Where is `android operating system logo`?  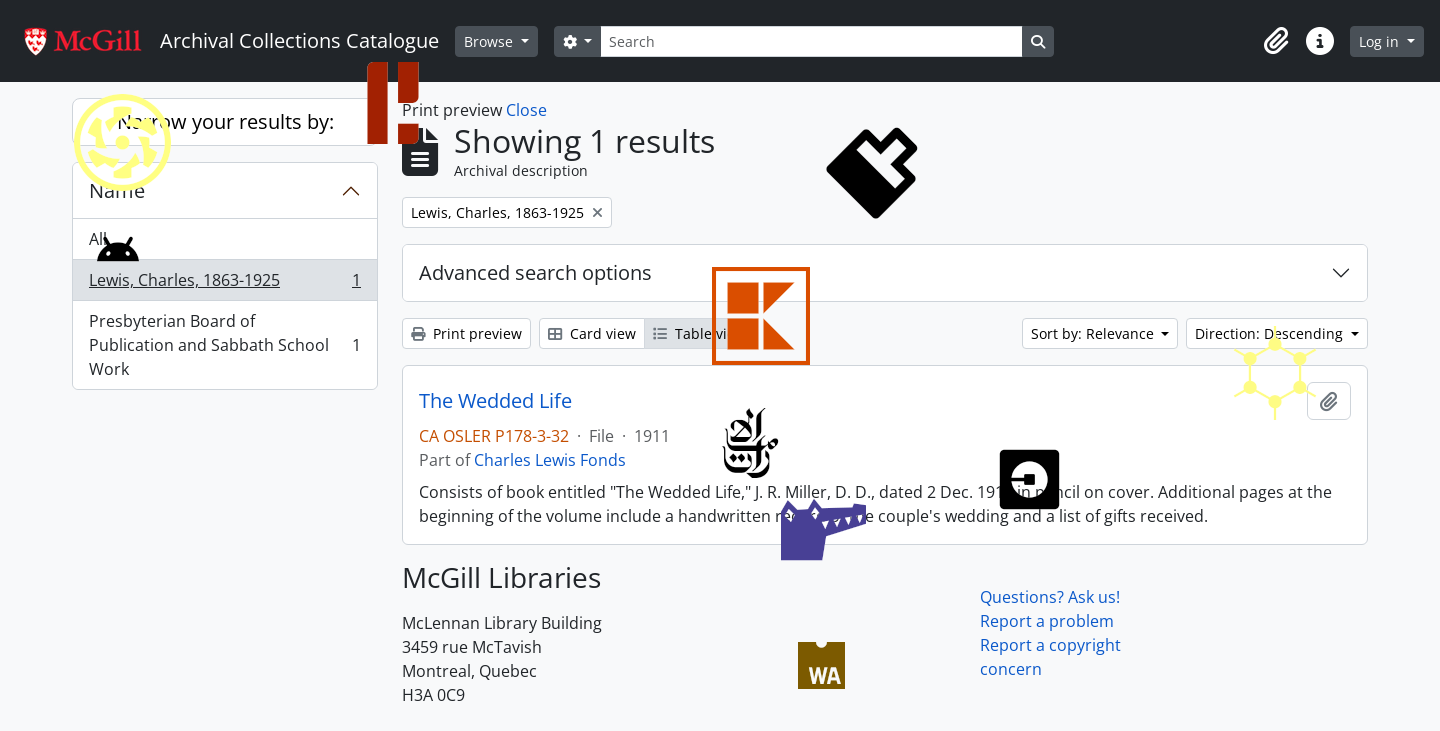
android operating system logo is located at coordinates (118, 249).